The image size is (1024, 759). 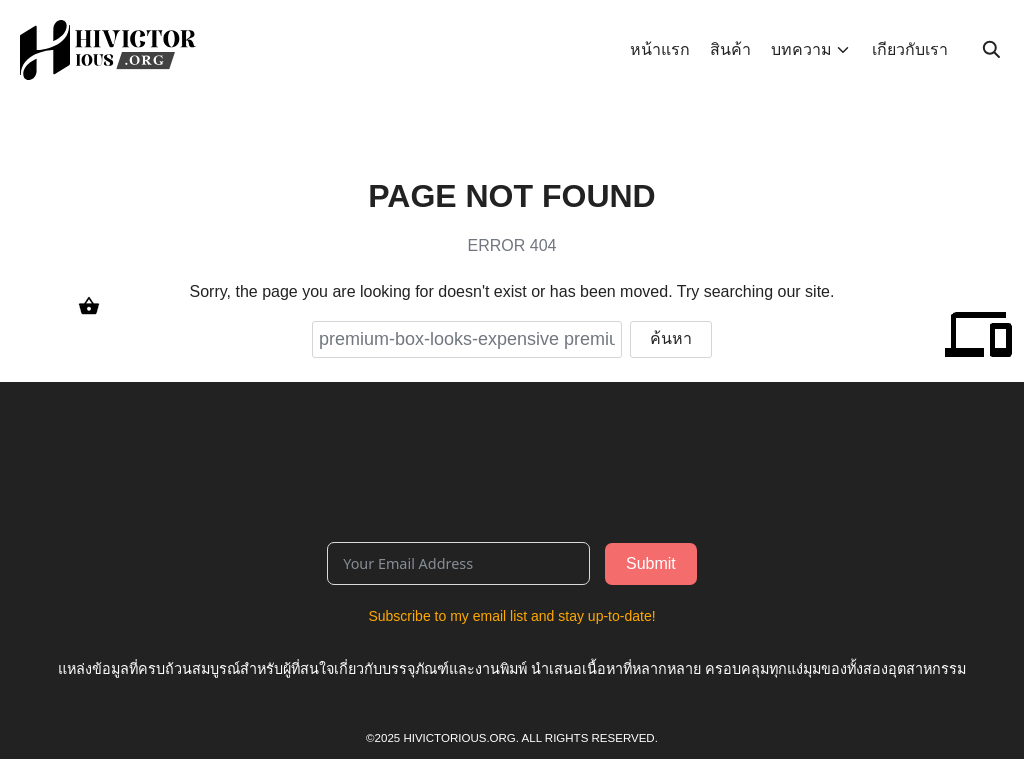 What do you see at coordinates (978, 334) in the screenshot?
I see `manage connected devices` at bounding box center [978, 334].